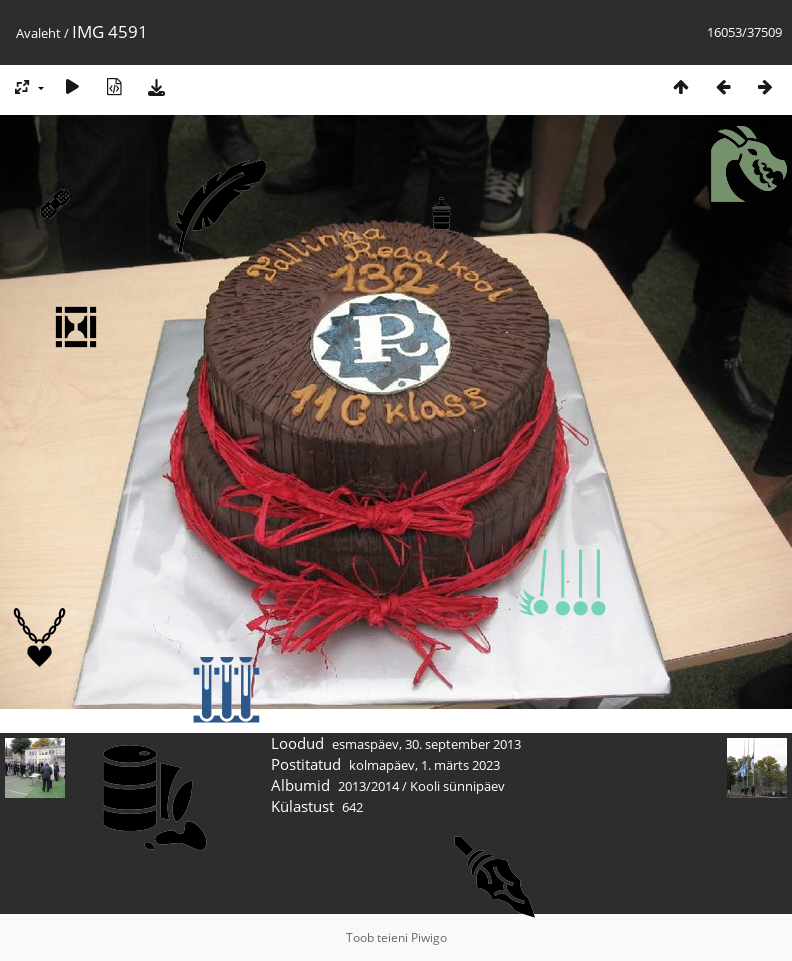 The image size is (792, 961). What do you see at coordinates (561, 593) in the screenshot?
I see `access physics simulation or momentum-based game mechanics` at bounding box center [561, 593].